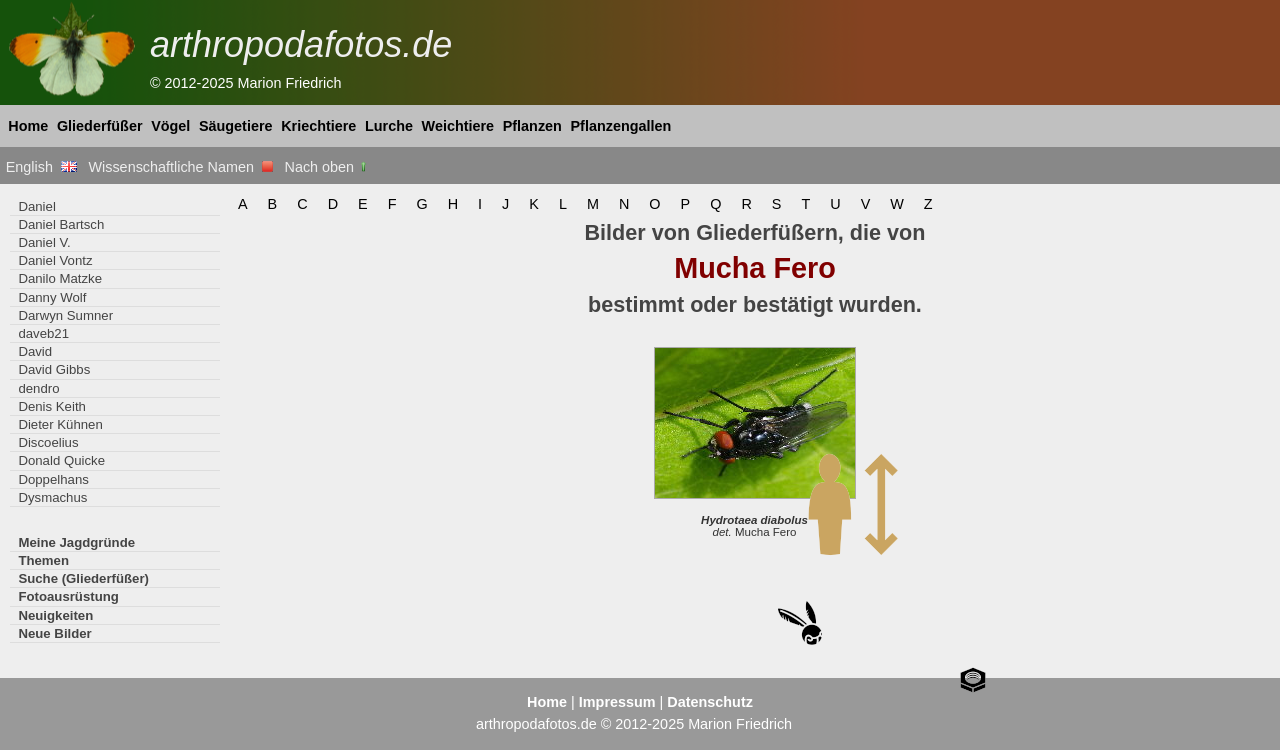 This screenshot has height=750, width=1280. I want to click on set or adjust character height, so click(853, 504).